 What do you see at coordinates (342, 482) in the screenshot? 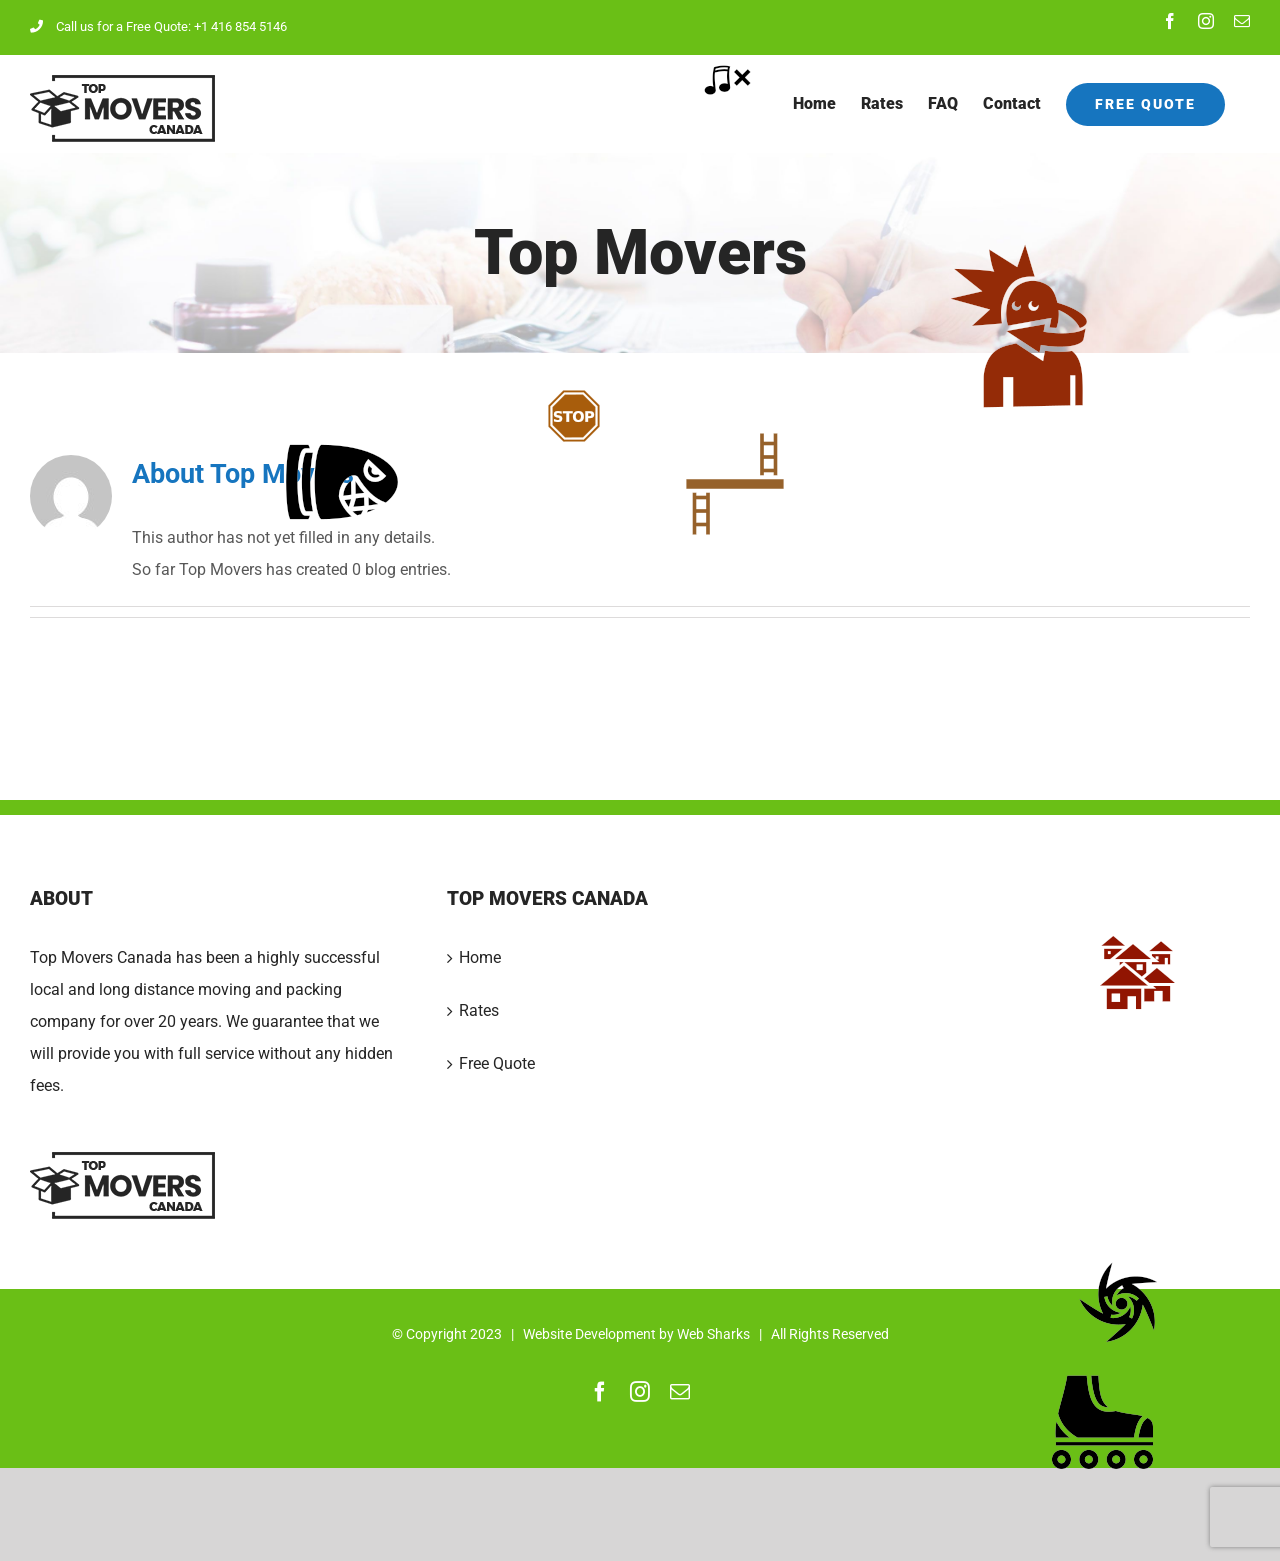
I see `bullet bill character from mario games` at bounding box center [342, 482].